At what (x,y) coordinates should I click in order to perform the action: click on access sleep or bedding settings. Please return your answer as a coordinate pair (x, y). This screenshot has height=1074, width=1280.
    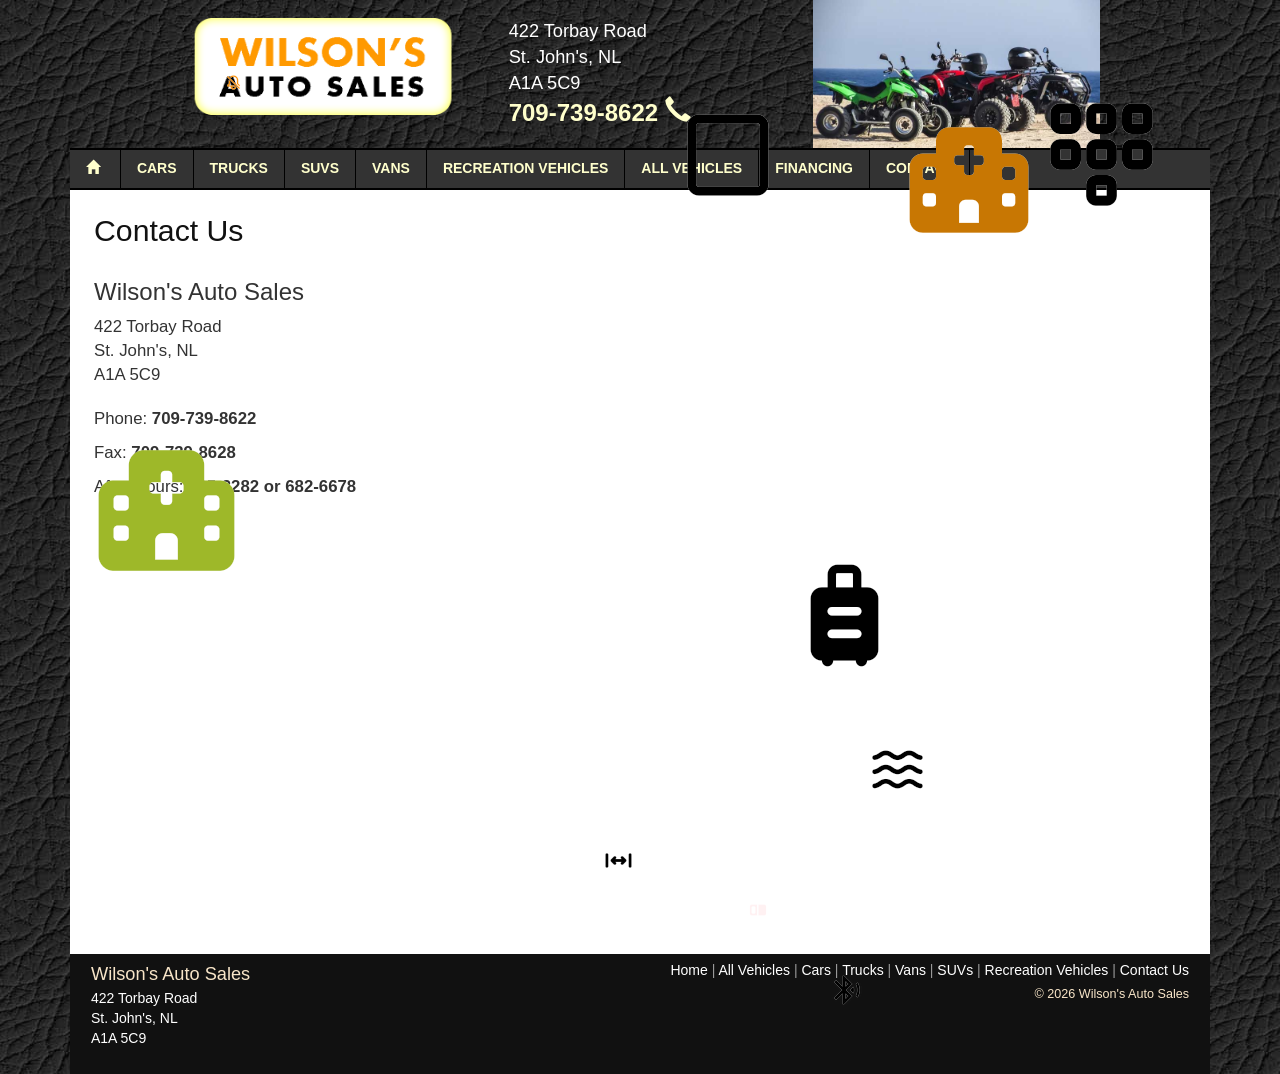
    Looking at the image, I should click on (758, 910).